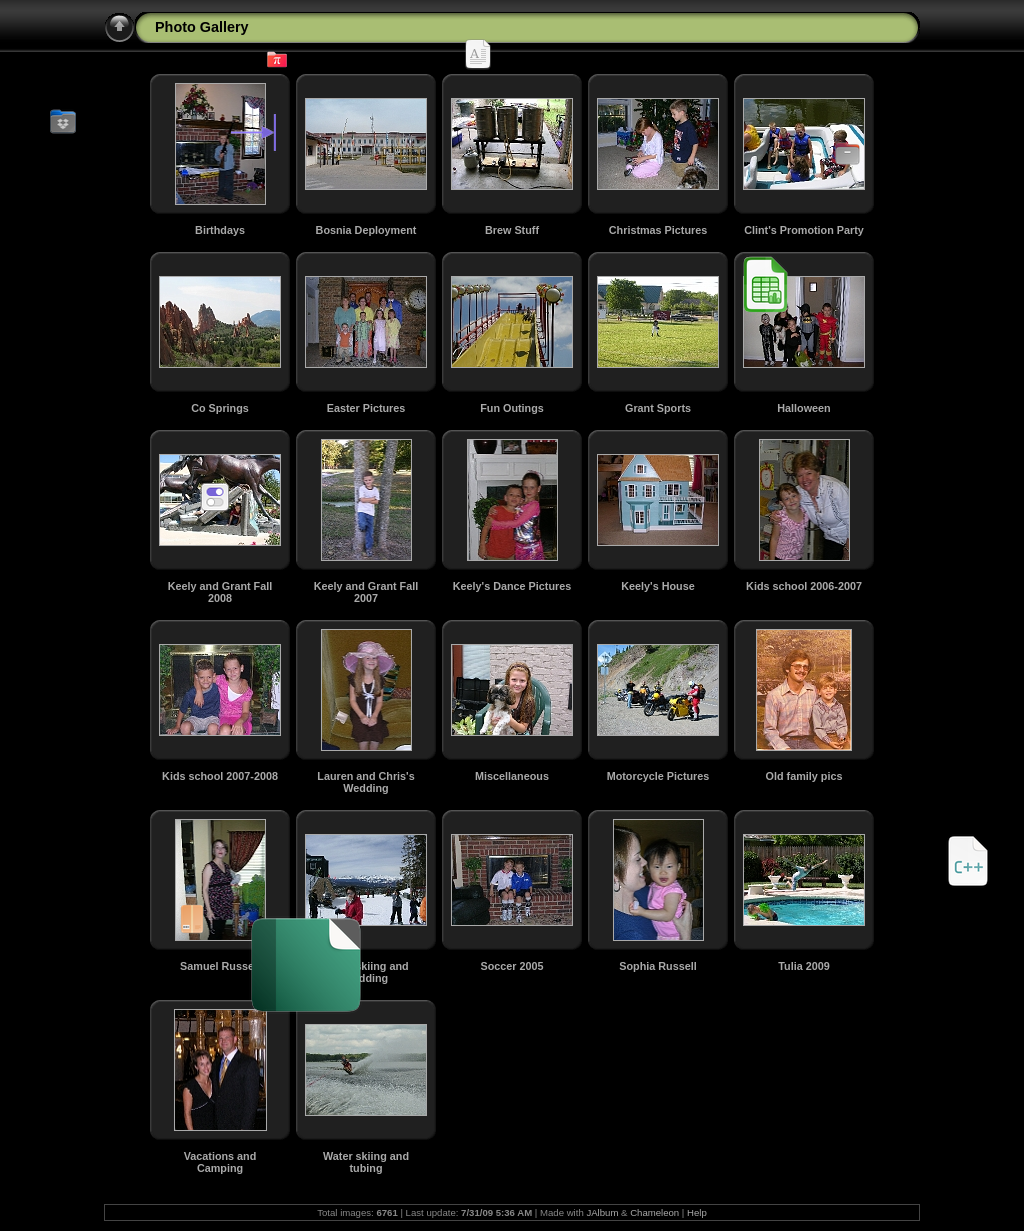 This screenshot has height=1231, width=1024. Describe the element at coordinates (192, 919) in the screenshot. I see `open or install a debian software package` at that location.